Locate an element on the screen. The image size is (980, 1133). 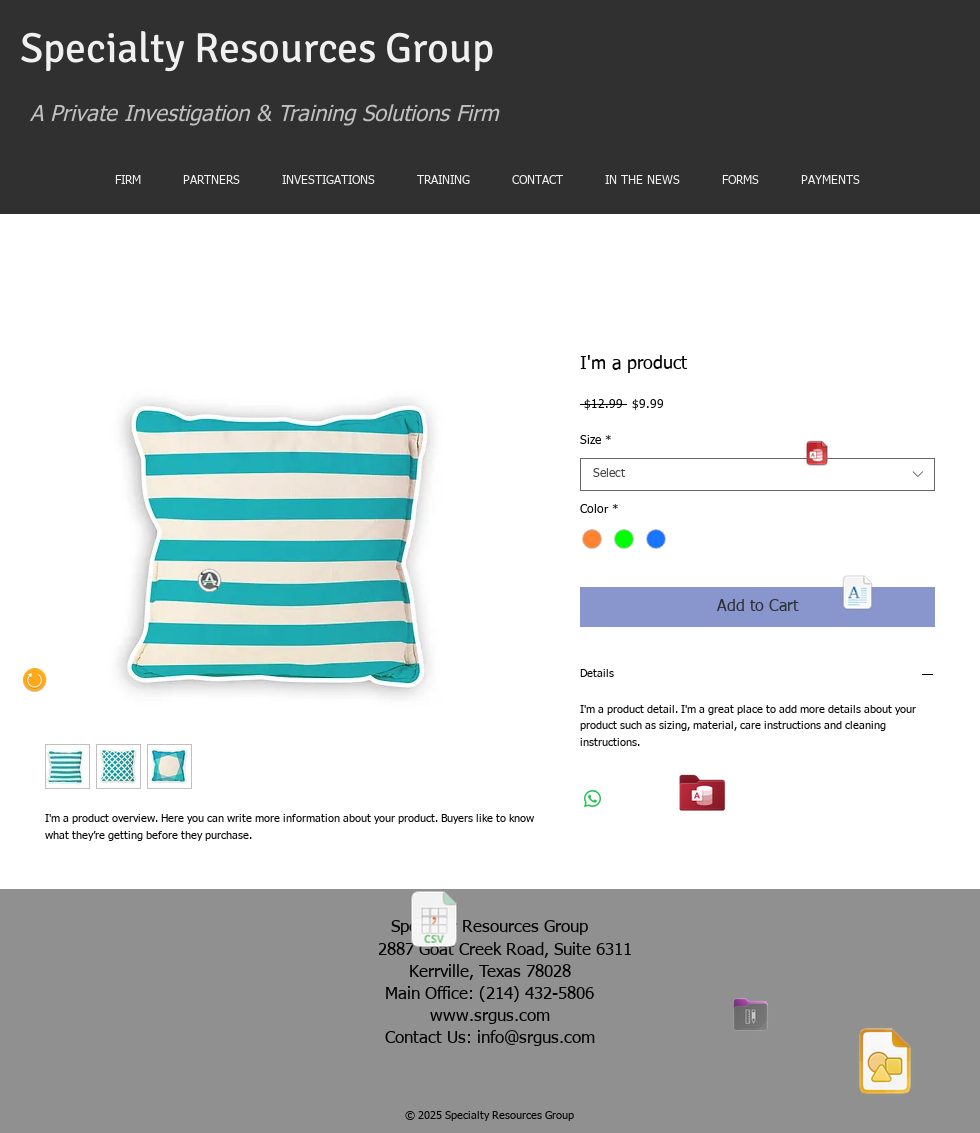
open a vector graphics document is located at coordinates (885, 1061).